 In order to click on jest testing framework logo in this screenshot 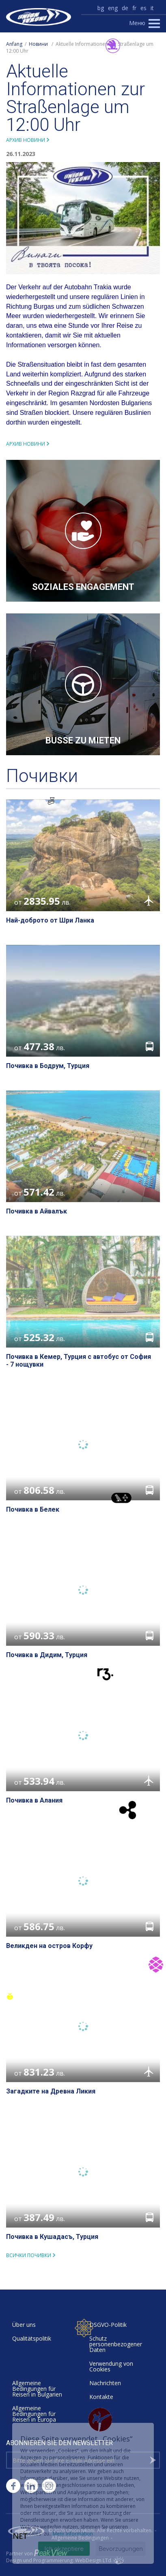, I will do `click(51, 801)`.